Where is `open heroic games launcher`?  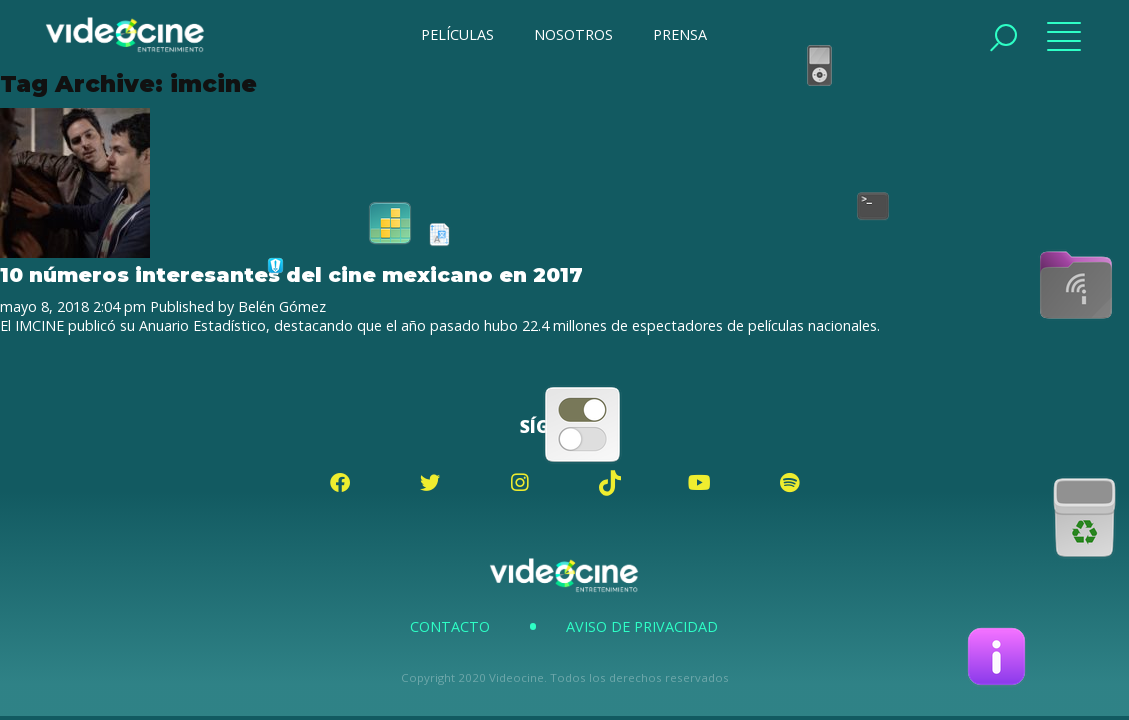 open heroic games launcher is located at coordinates (275, 265).